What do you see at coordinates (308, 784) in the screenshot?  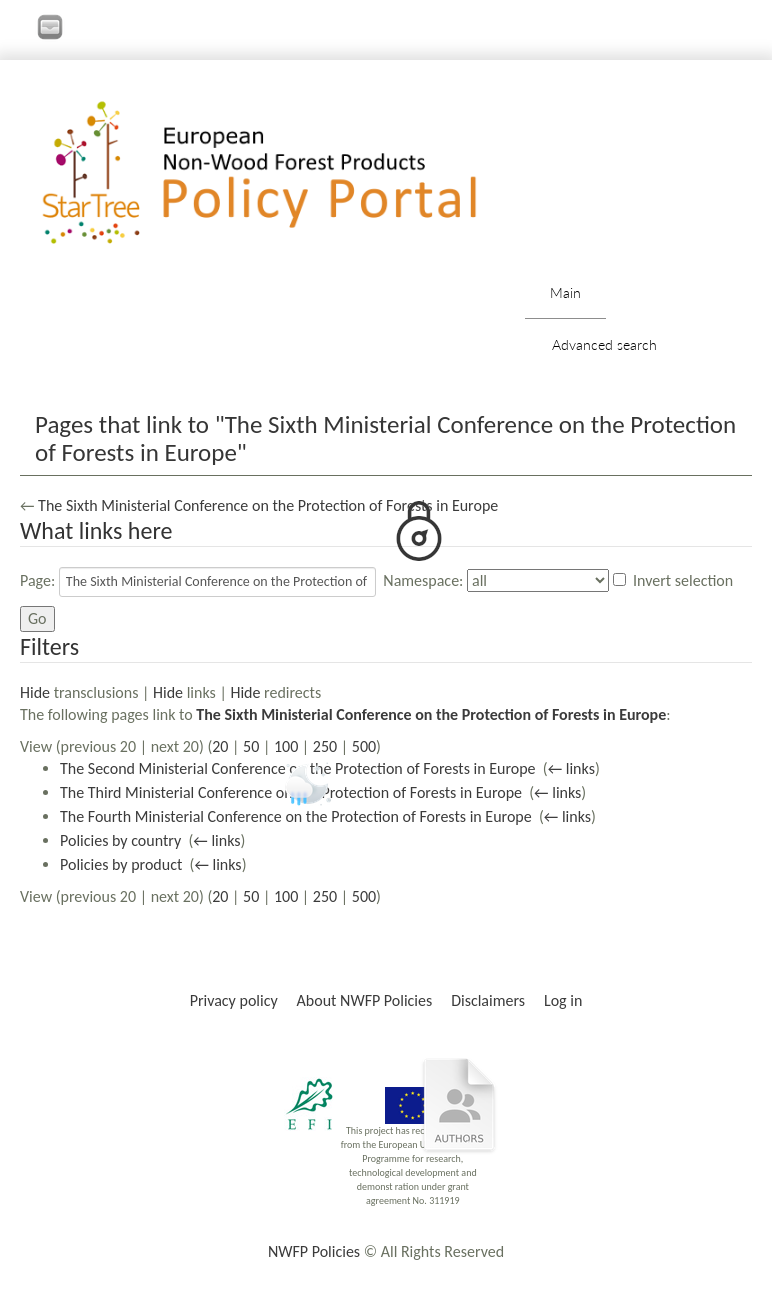 I see `indicates nighttime rain or showers in weather forecast` at bounding box center [308, 784].